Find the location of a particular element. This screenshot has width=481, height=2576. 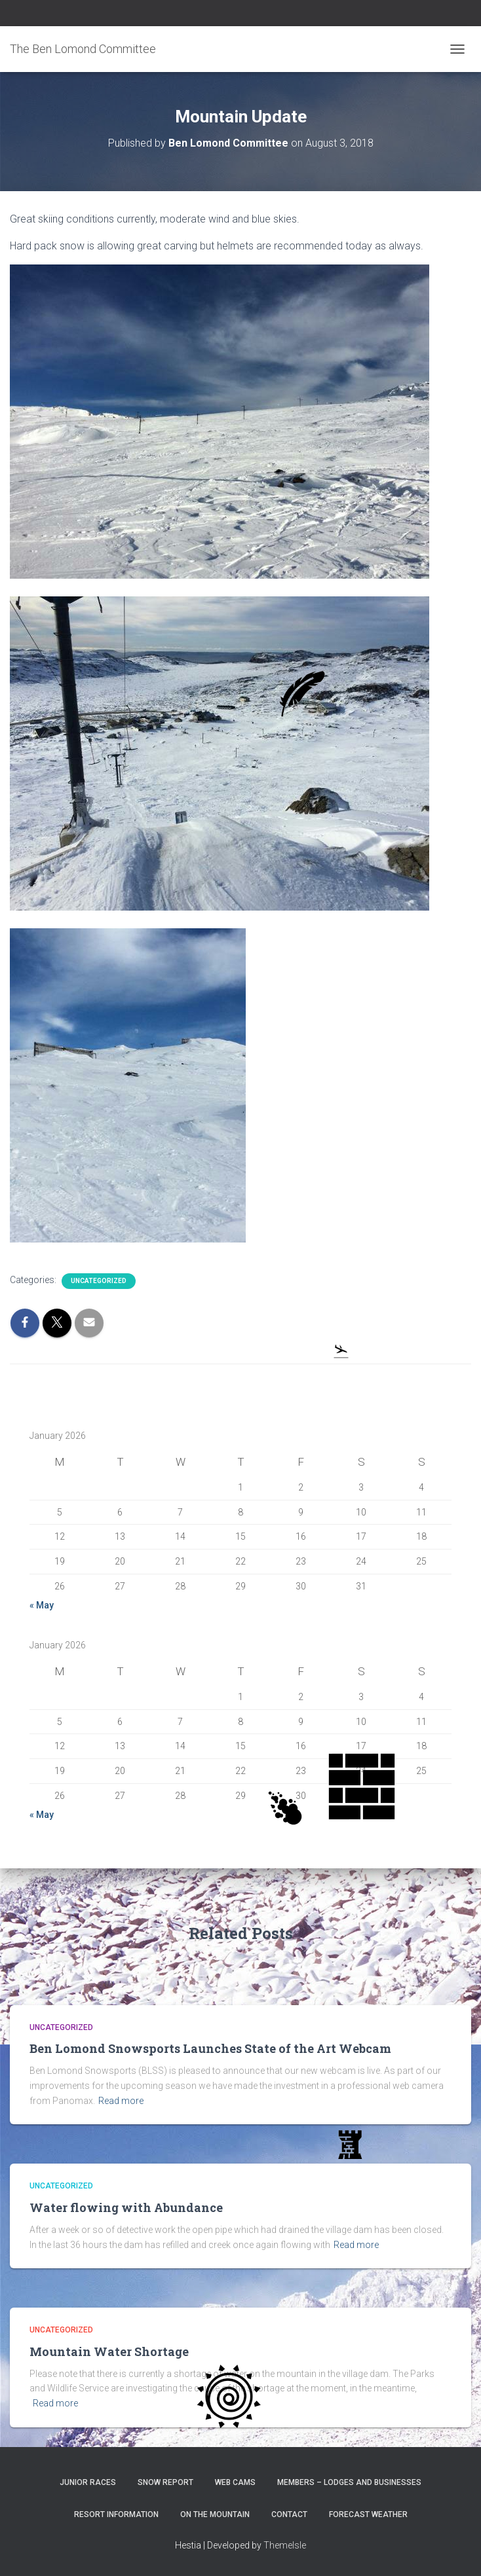

access tower defense or castle-building game mode is located at coordinates (350, 2145).